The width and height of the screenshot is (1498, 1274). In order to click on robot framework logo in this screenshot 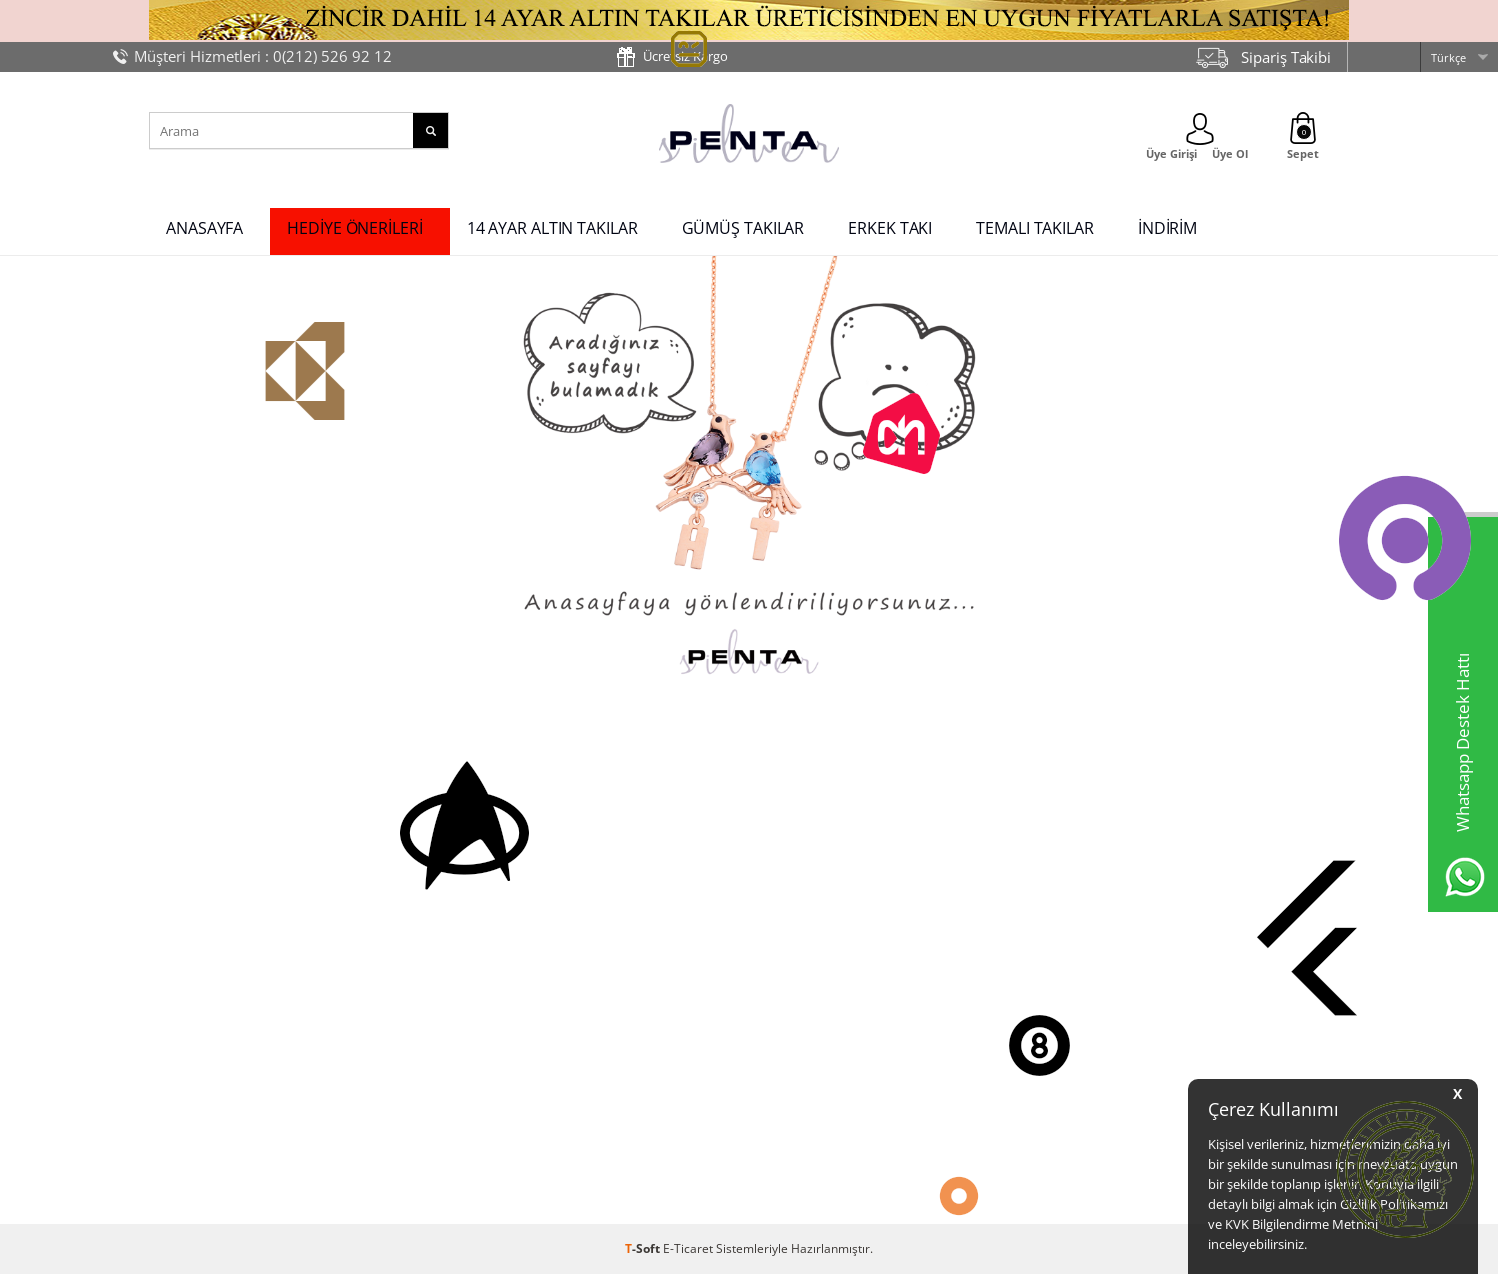, I will do `click(689, 49)`.